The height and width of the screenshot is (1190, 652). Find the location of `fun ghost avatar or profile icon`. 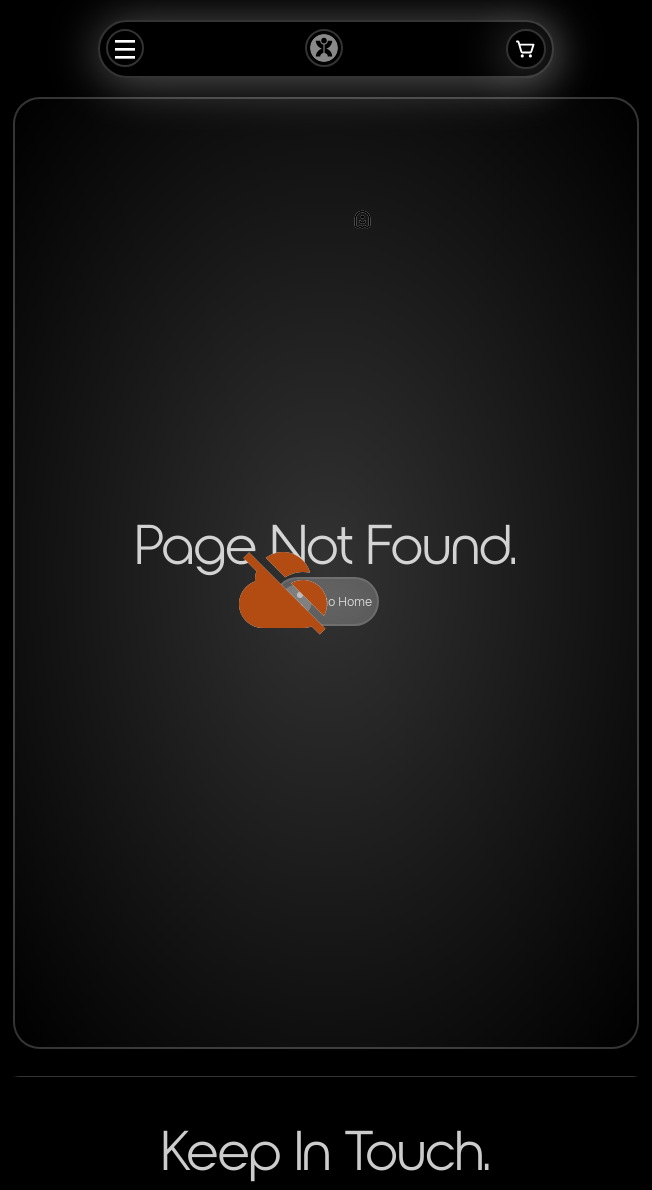

fun ghost avatar or profile icon is located at coordinates (362, 219).